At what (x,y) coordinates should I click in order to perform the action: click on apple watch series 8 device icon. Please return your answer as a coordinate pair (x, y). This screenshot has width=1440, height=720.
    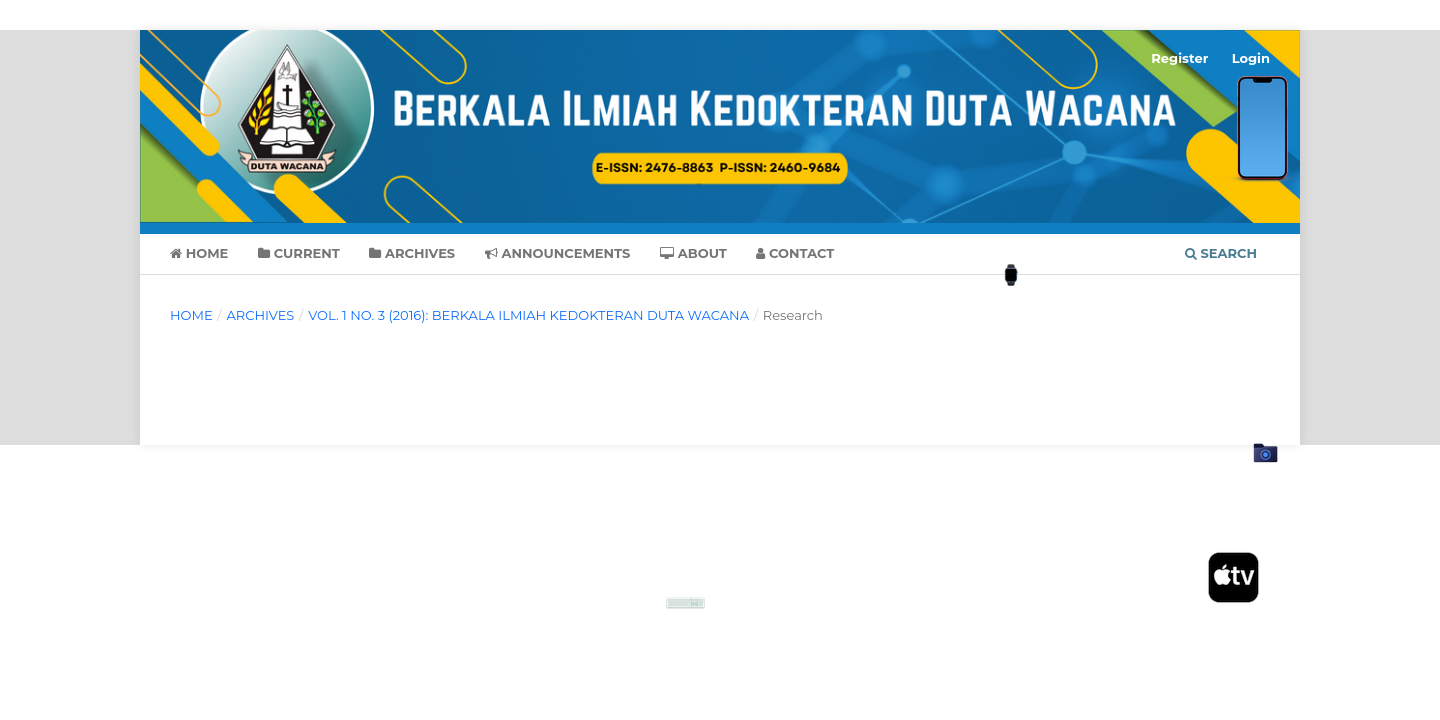
    Looking at the image, I should click on (1011, 275).